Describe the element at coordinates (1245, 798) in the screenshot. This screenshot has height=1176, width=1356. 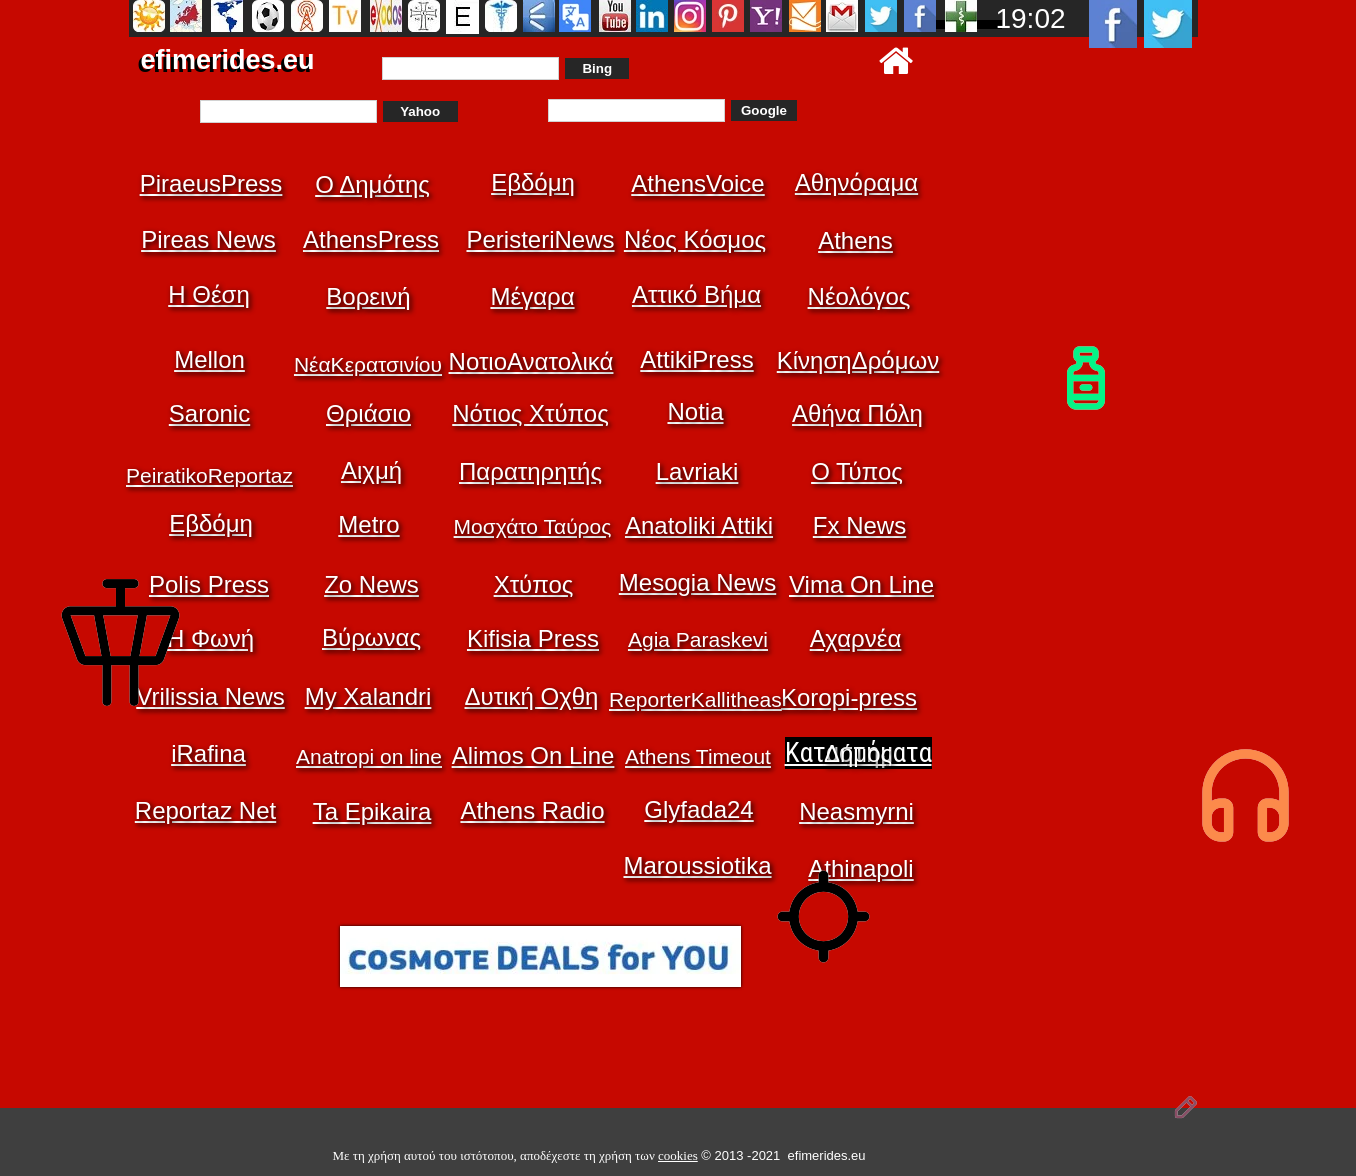
I see `access audio or music playback` at that location.